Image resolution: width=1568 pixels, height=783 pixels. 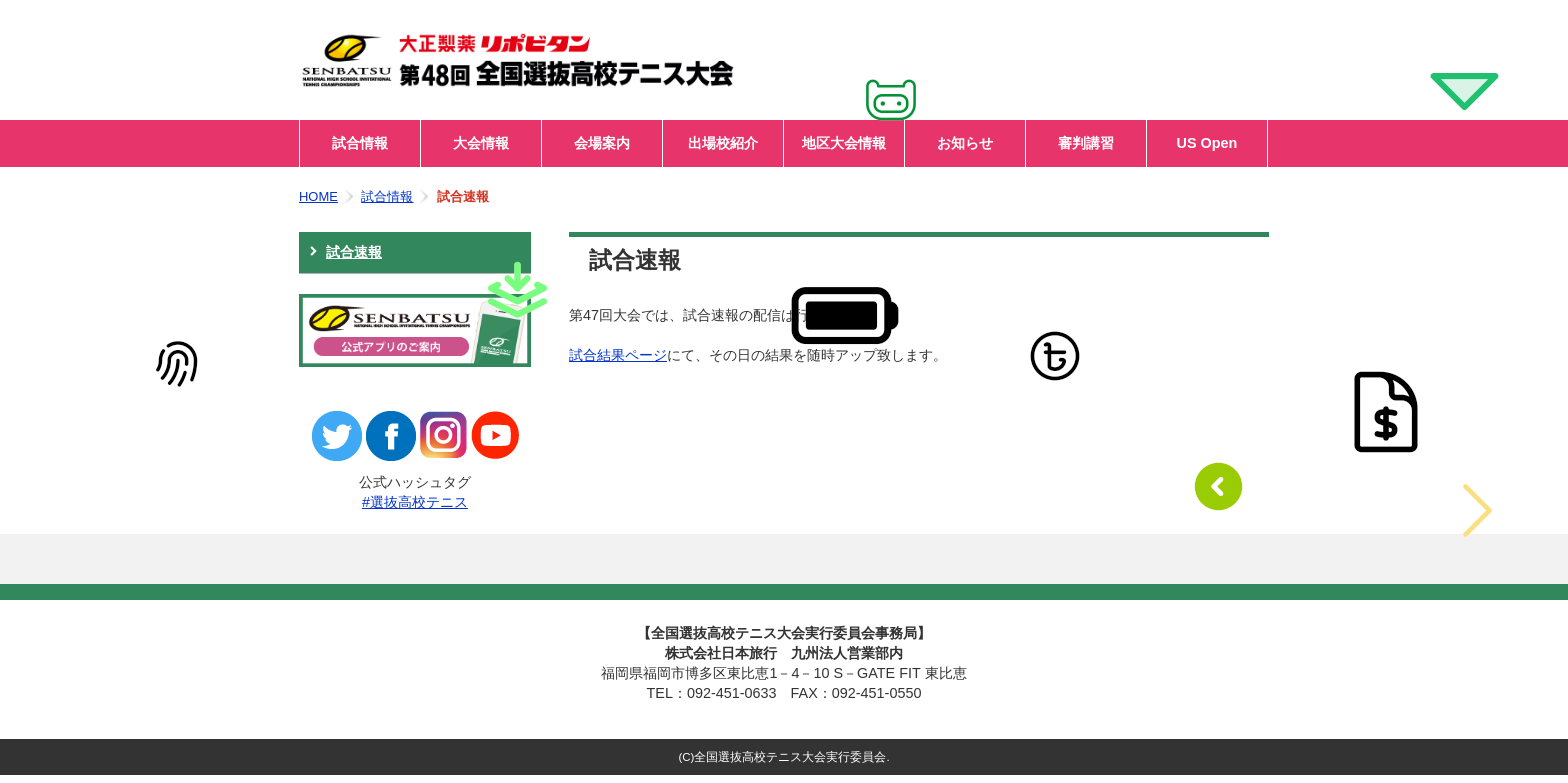 What do you see at coordinates (1464, 88) in the screenshot?
I see `expand a dropdown menu` at bounding box center [1464, 88].